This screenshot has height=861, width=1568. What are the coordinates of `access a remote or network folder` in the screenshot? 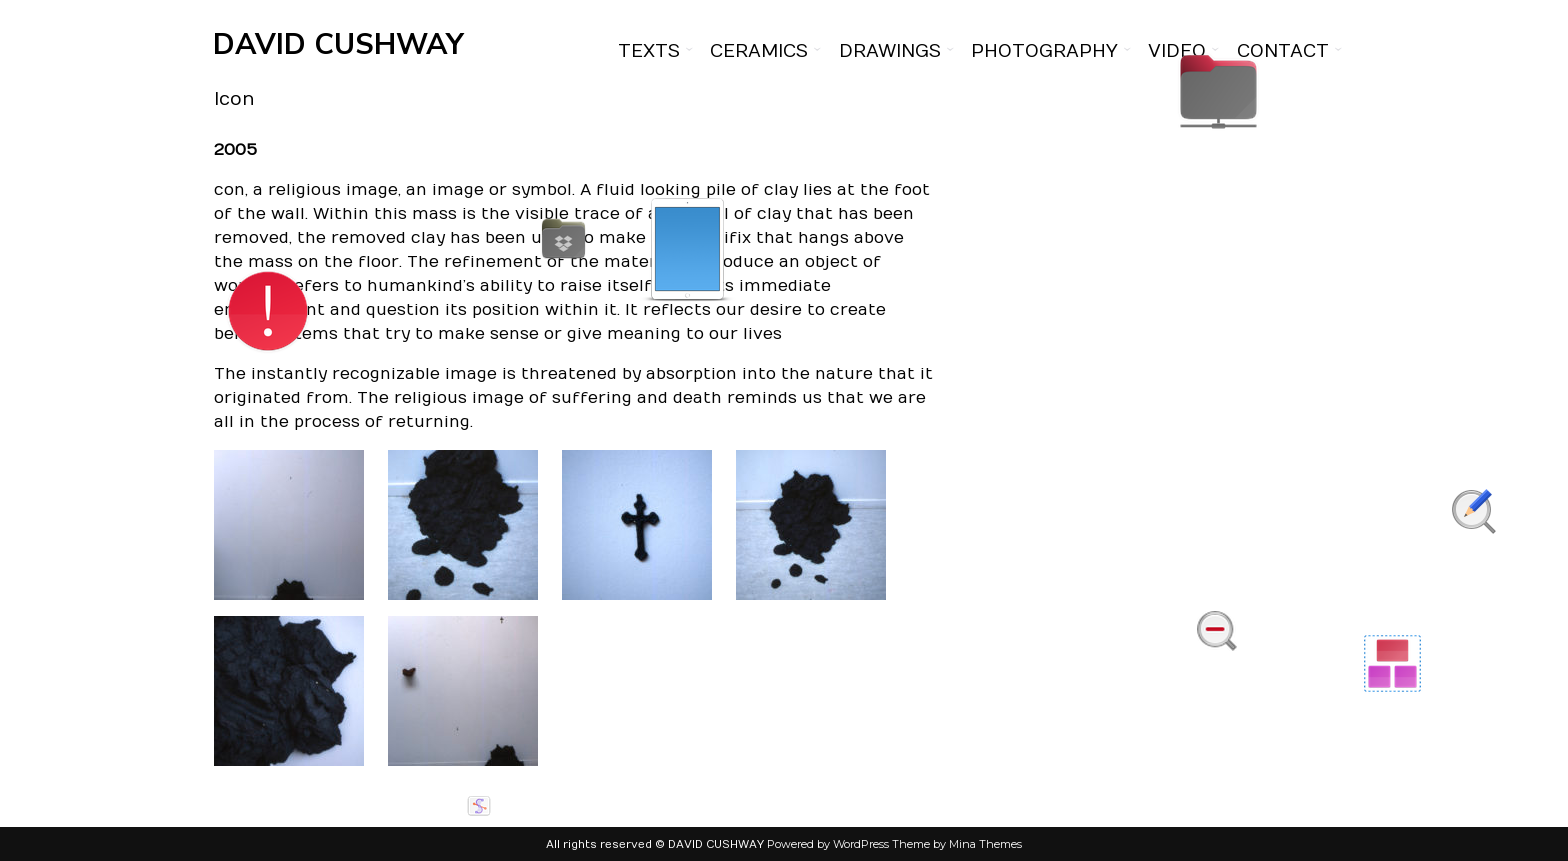 It's located at (1218, 90).